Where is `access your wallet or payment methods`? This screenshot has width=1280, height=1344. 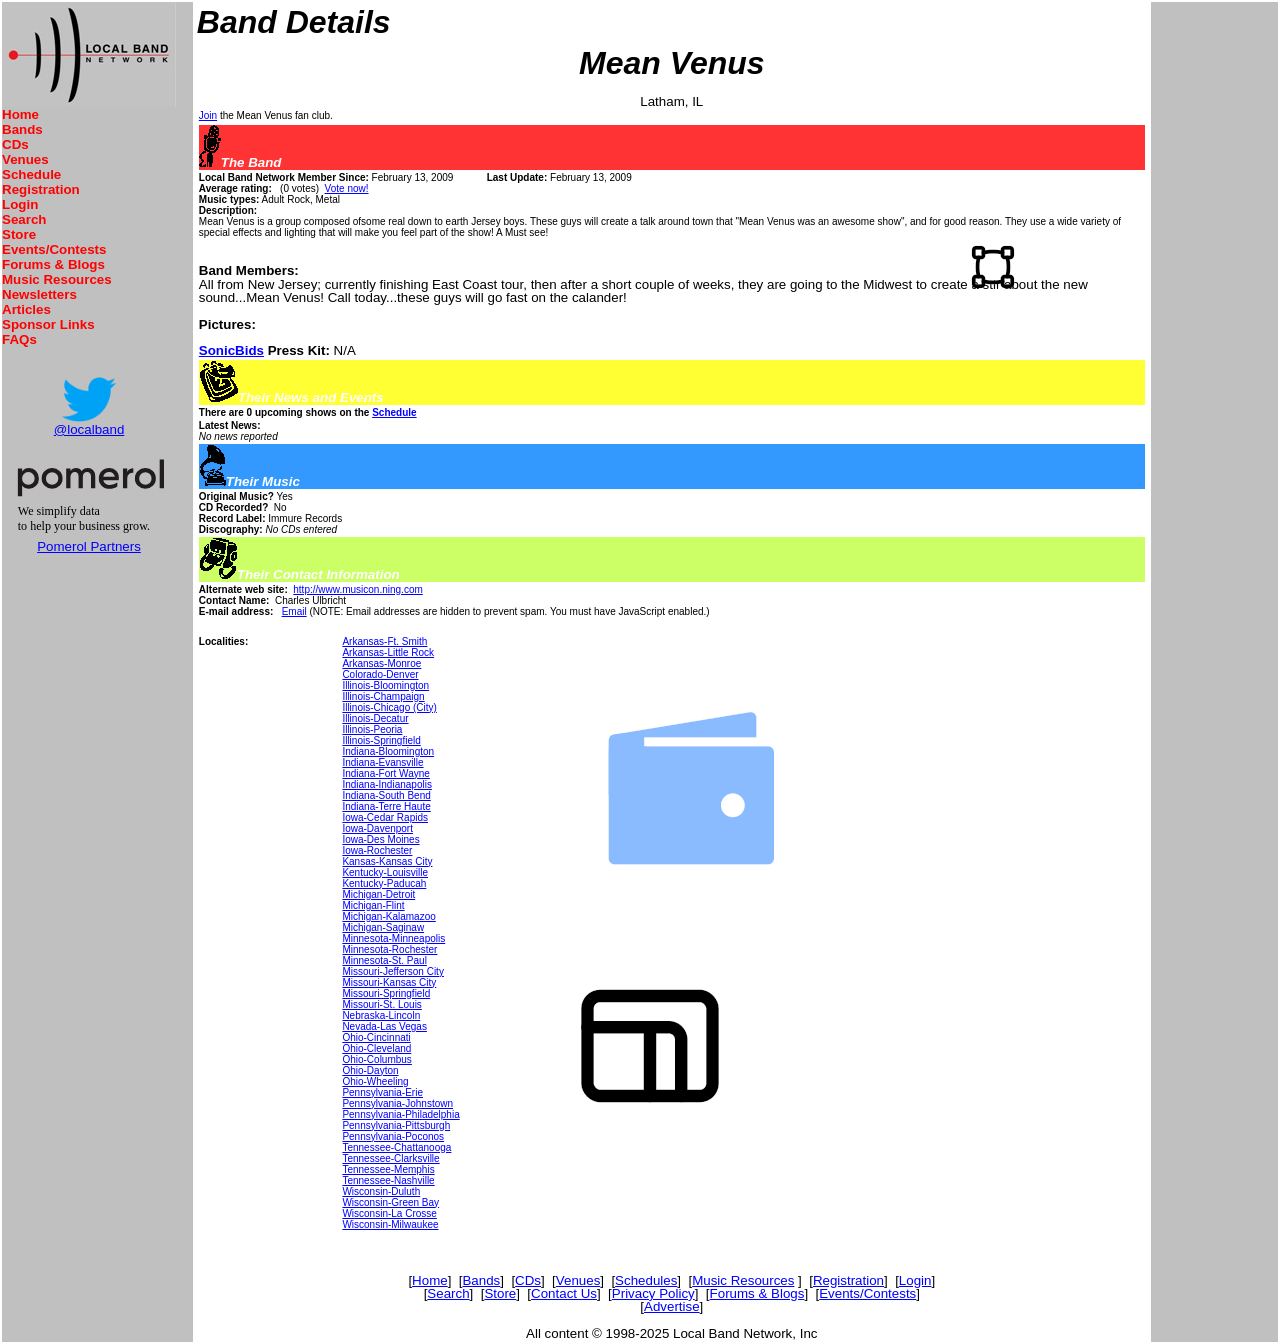 access your wallet or payment methods is located at coordinates (691, 793).